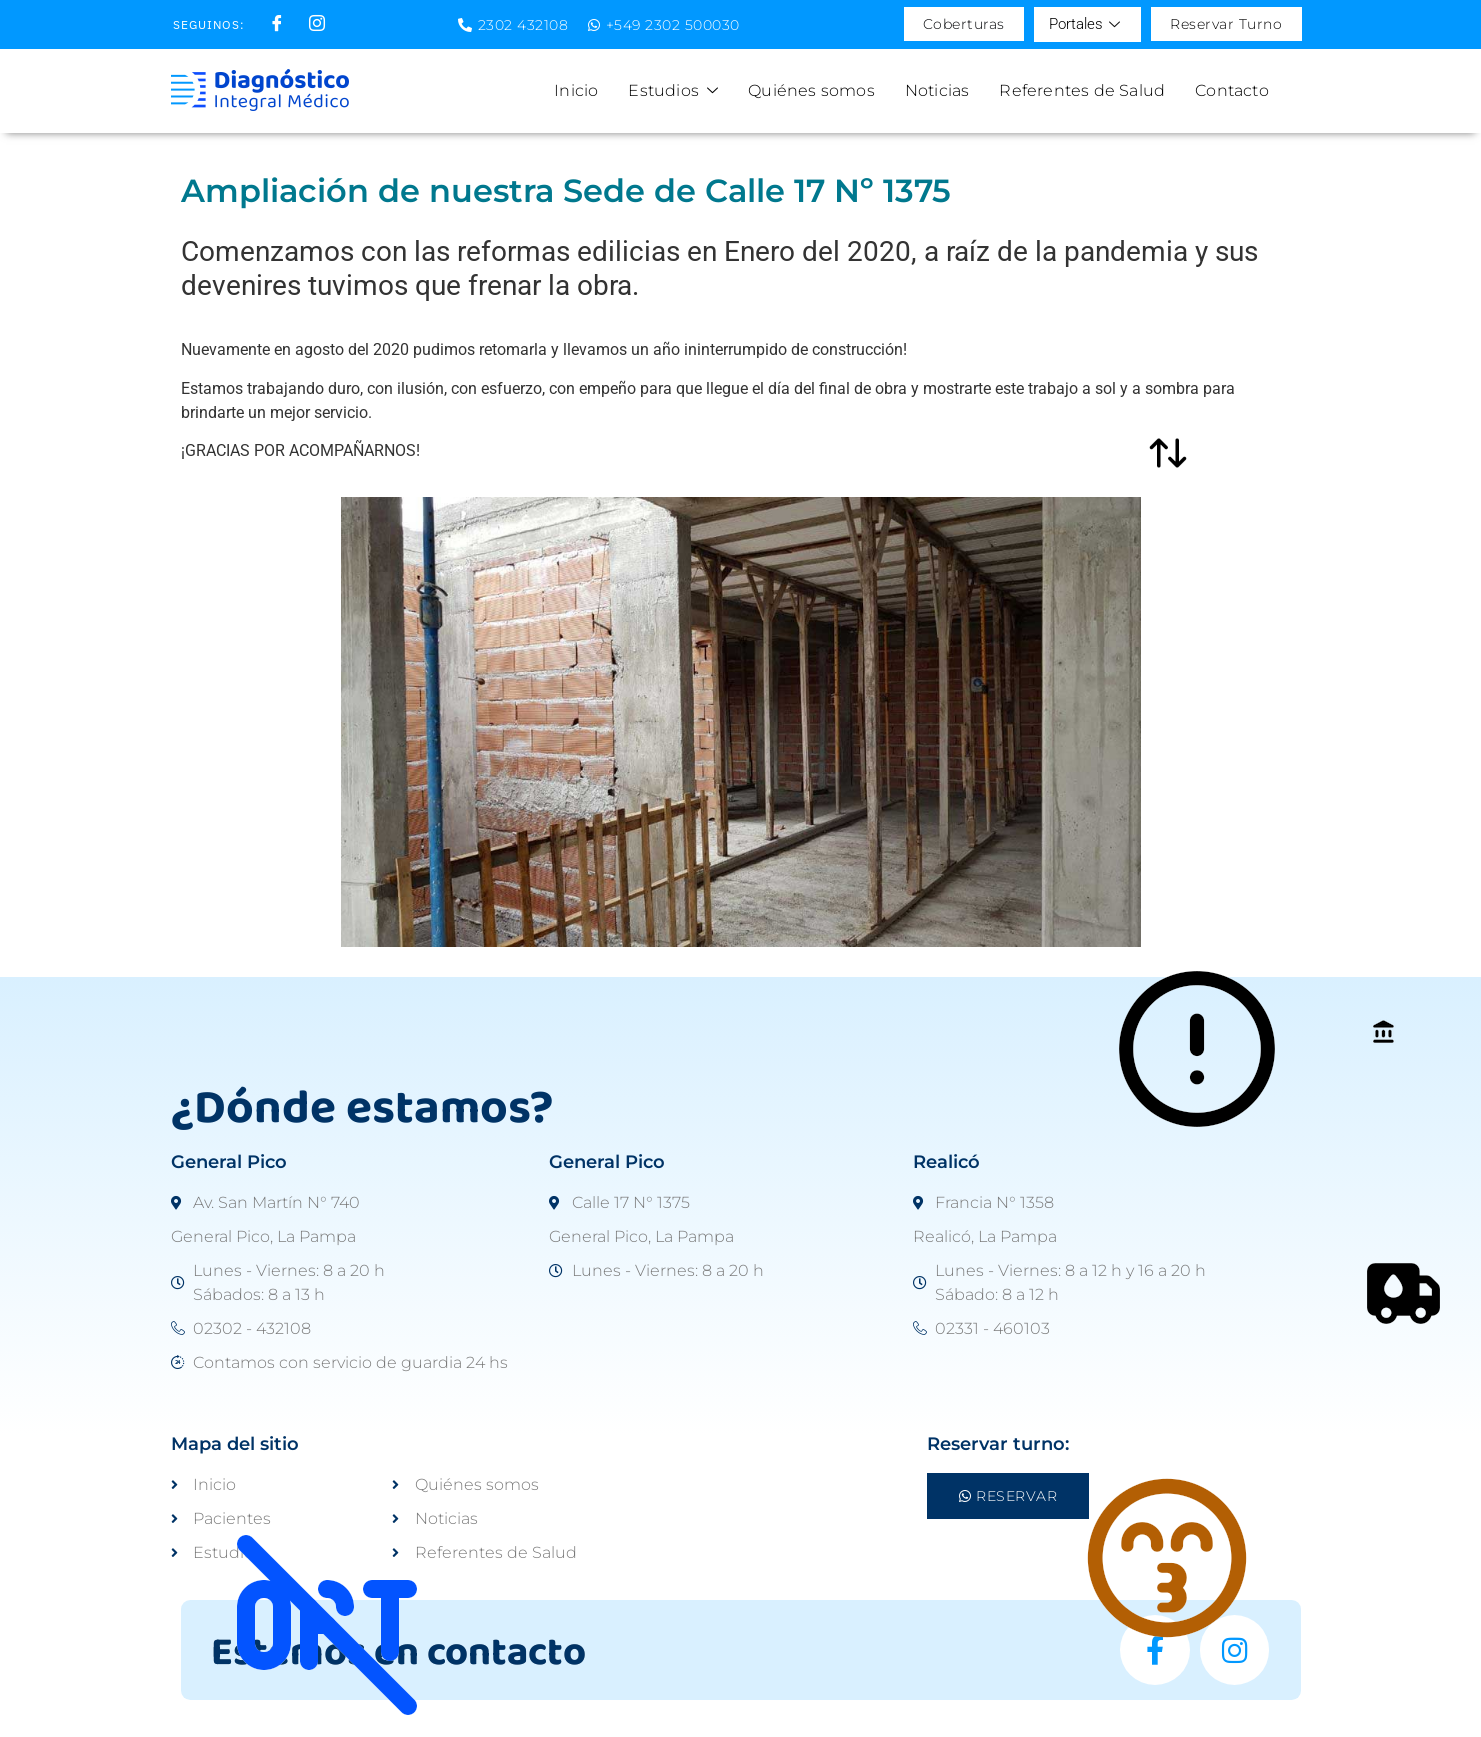 The width and height of the screenshot is (1481, 1737). What do you see at coordinates (1168, 453) in the screenshot?
I see `sort items in ascending or descending order` at bounding box center [1168, 453].